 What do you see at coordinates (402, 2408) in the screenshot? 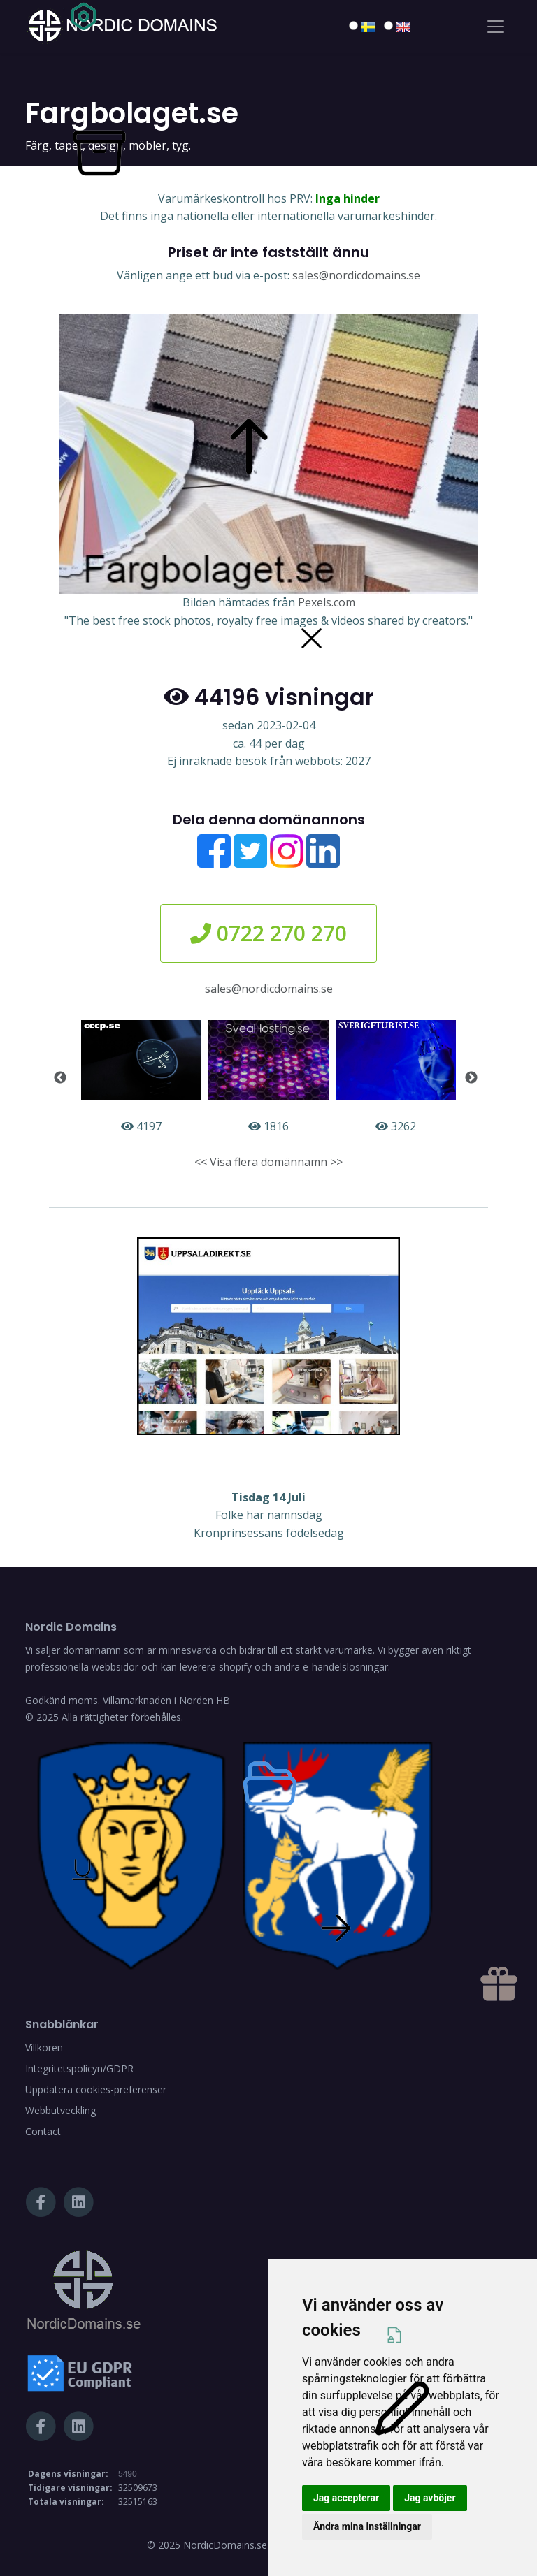
I see `edit content or text` at bounding box center [402, 2408].